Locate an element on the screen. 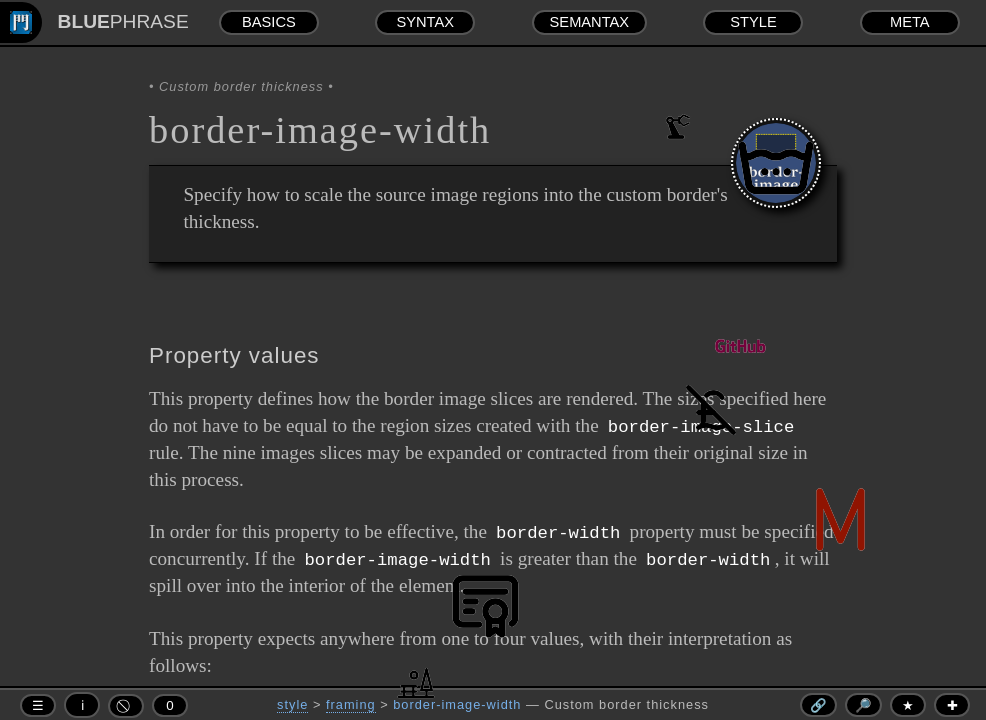 This screenshot has height=720, width=986. view certificate or credential details is located at coordinates (485, 601).